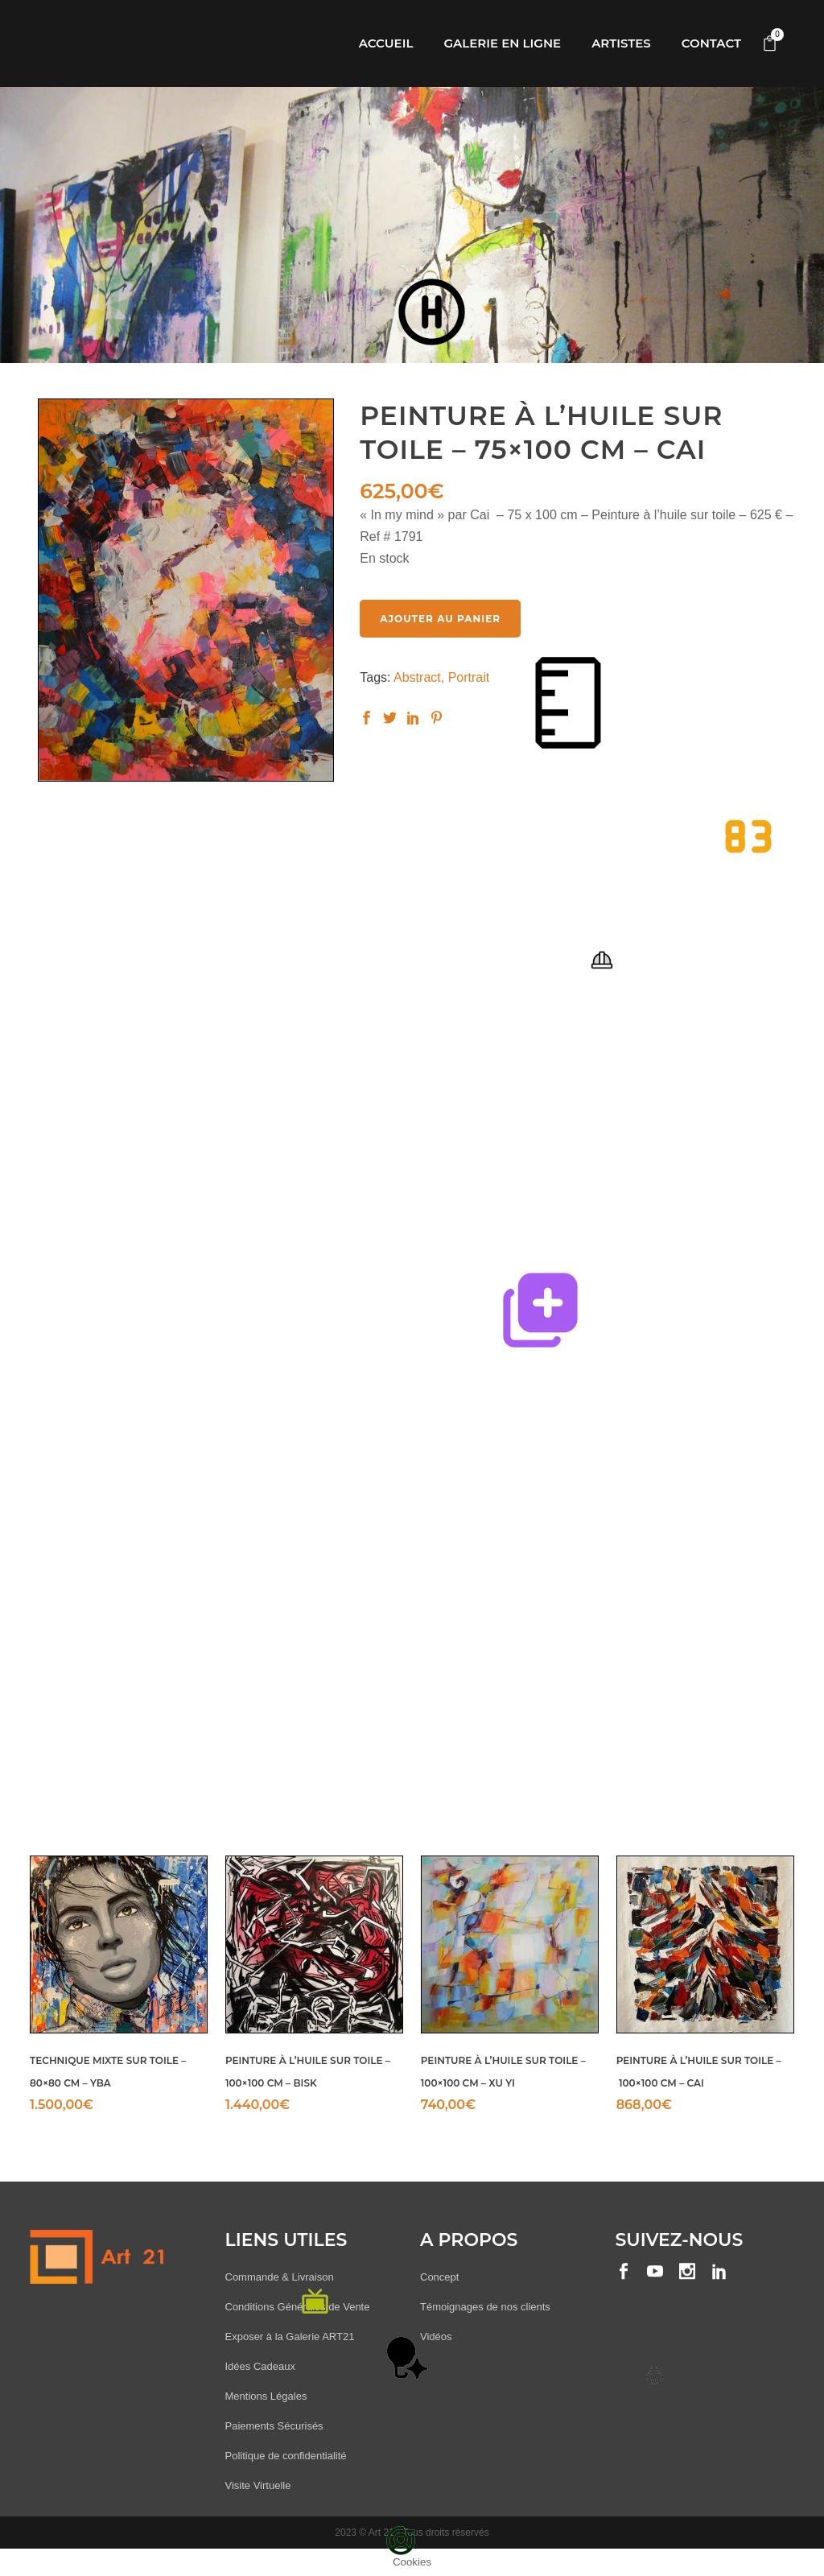  Describe the element at coordinates (431, 312) in the screenshot. I see `indicates a hospital or medical facility nearby` at that location.